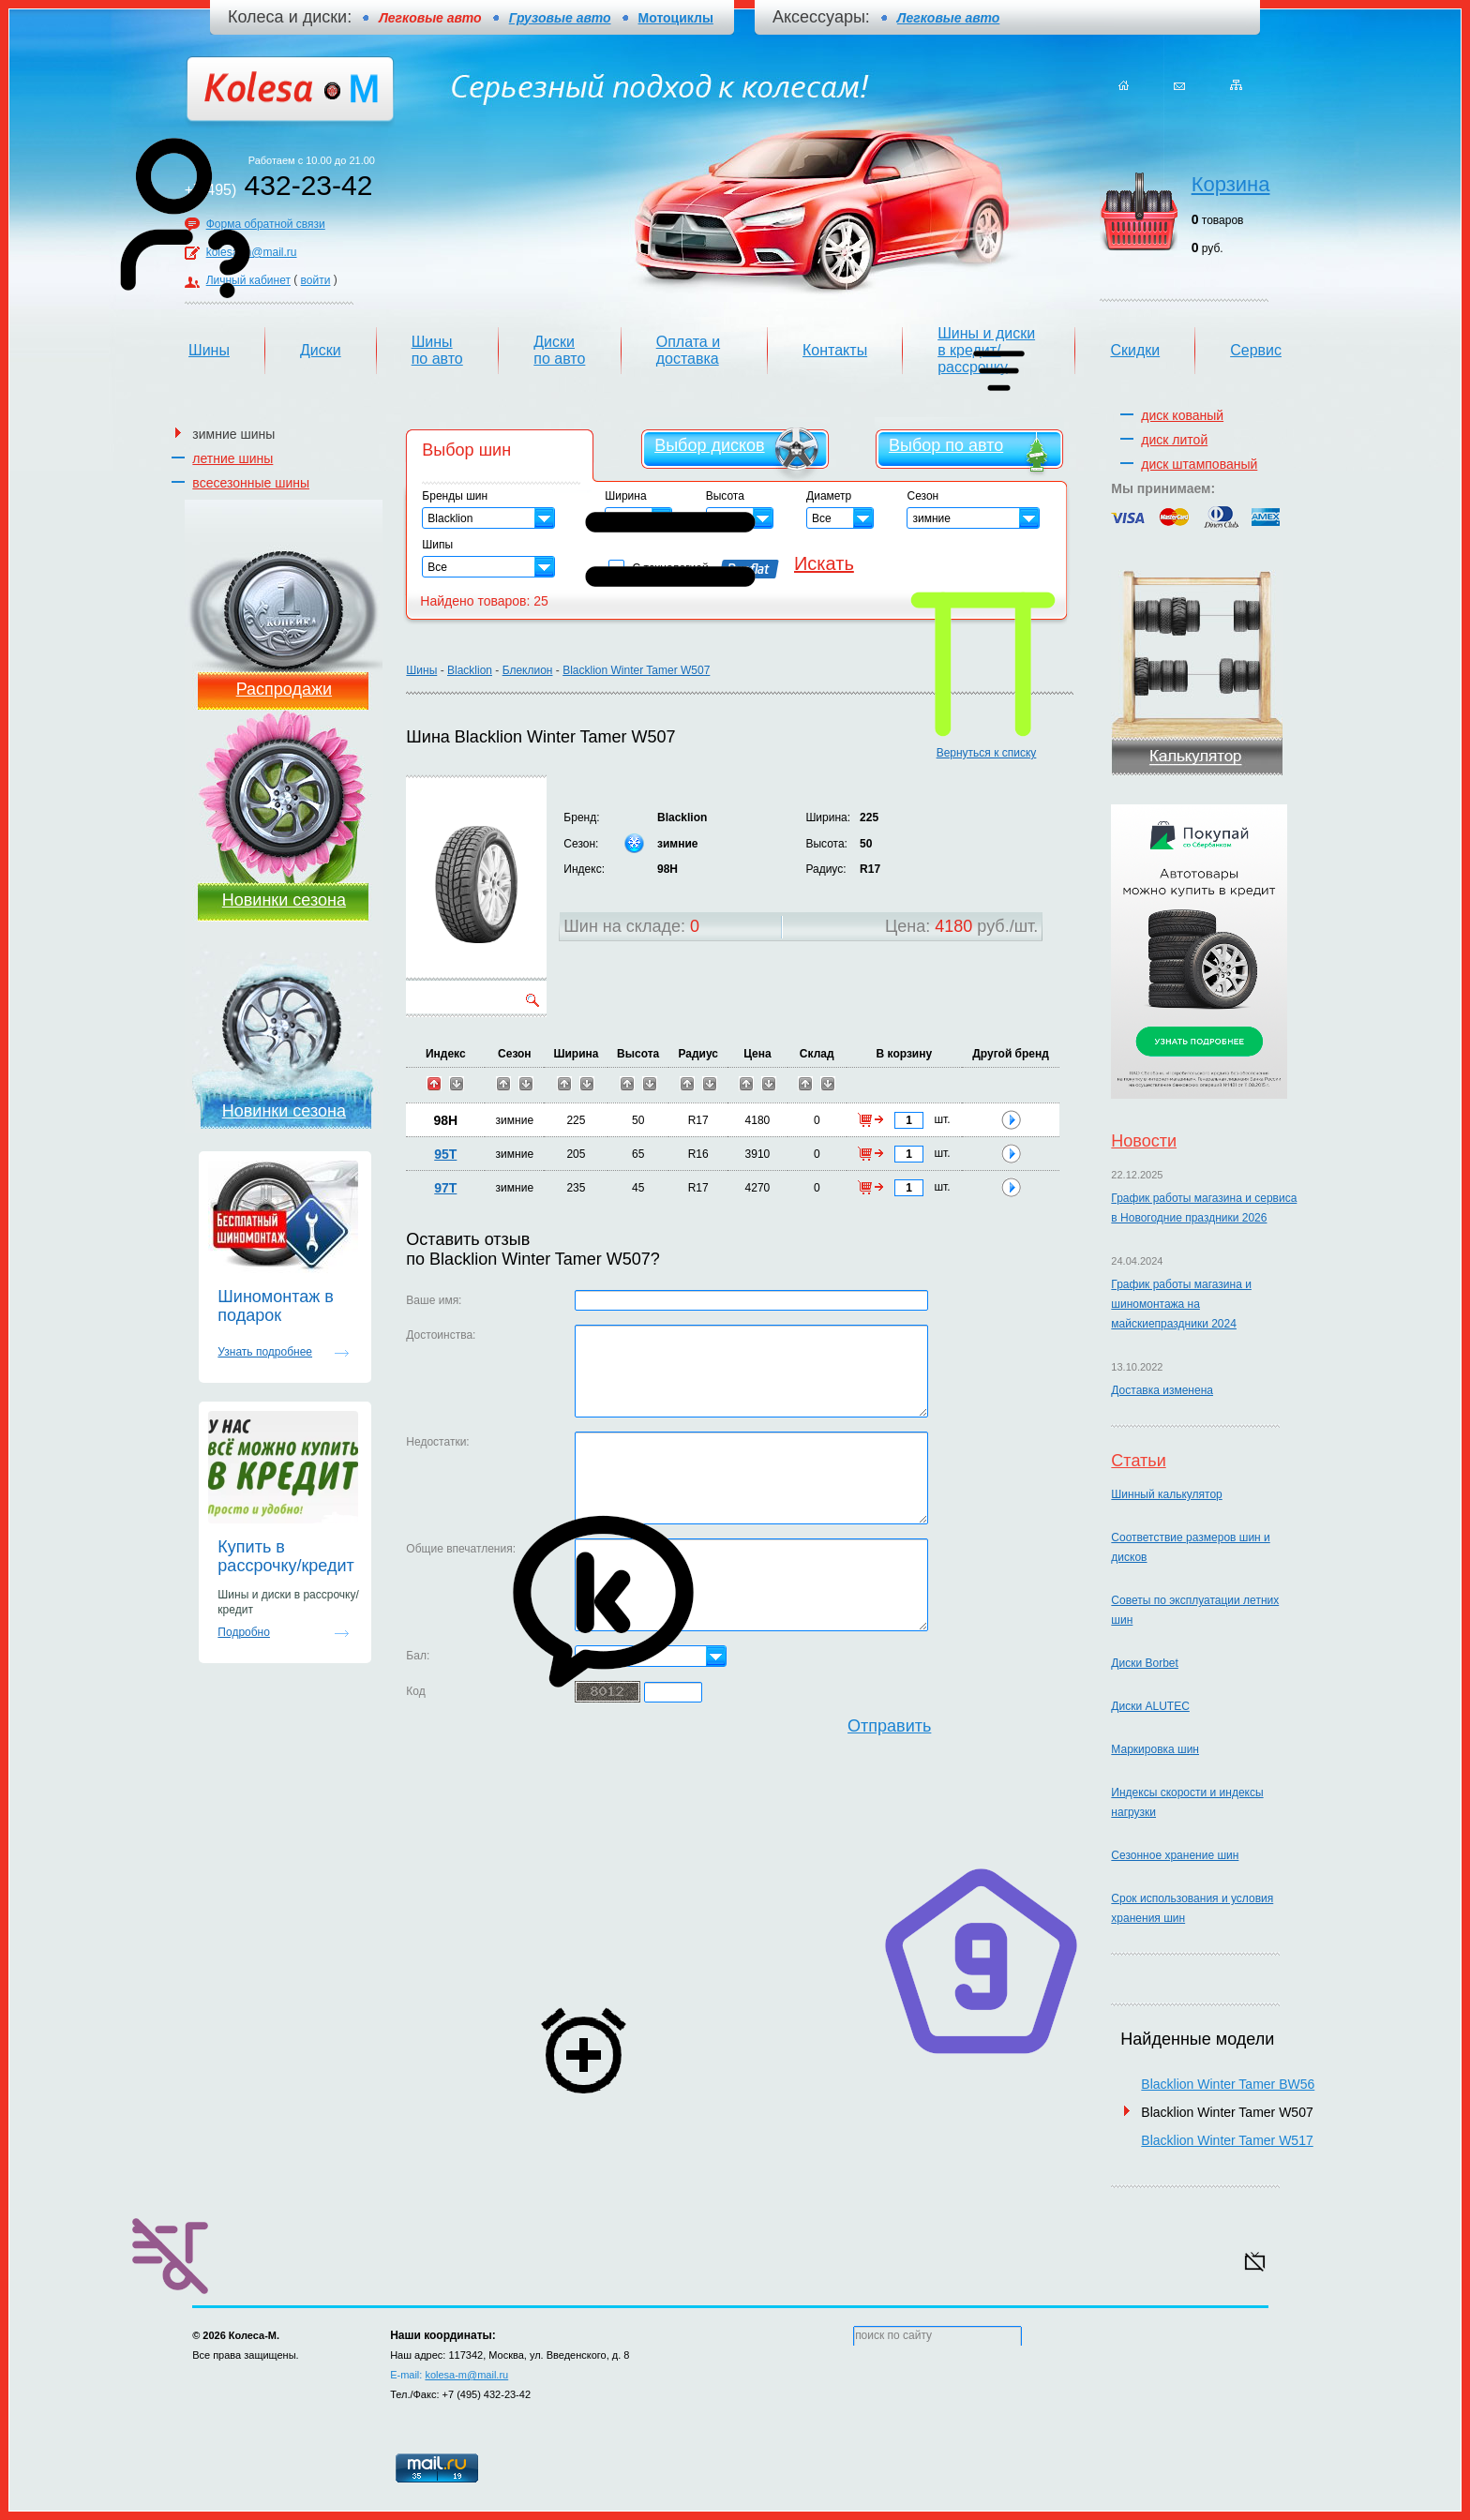 The height and width of the screenshot is (2520, 1470). What do you see at coordinates (981, 1966) in the screenshot?
I see `indicates step 9 in a multi-step process` at bounding box center [981, 1966].